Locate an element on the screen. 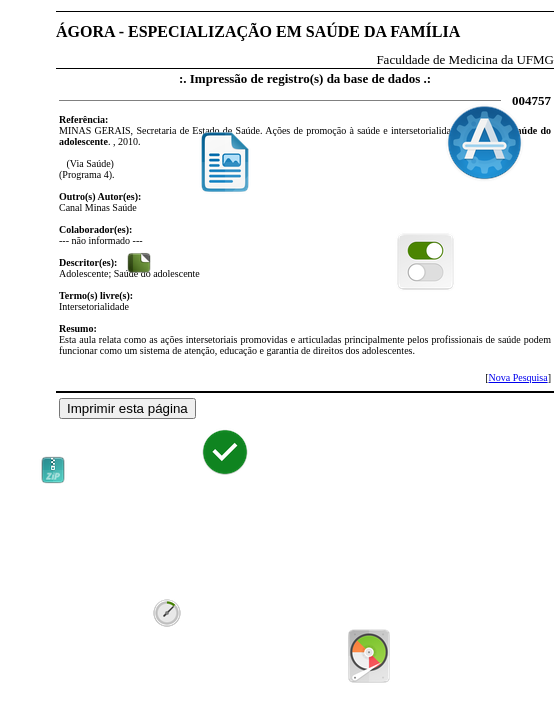 This screenshot has height=720, width=555. change desktop wallpaper settings is located at coordinates (139, 262).